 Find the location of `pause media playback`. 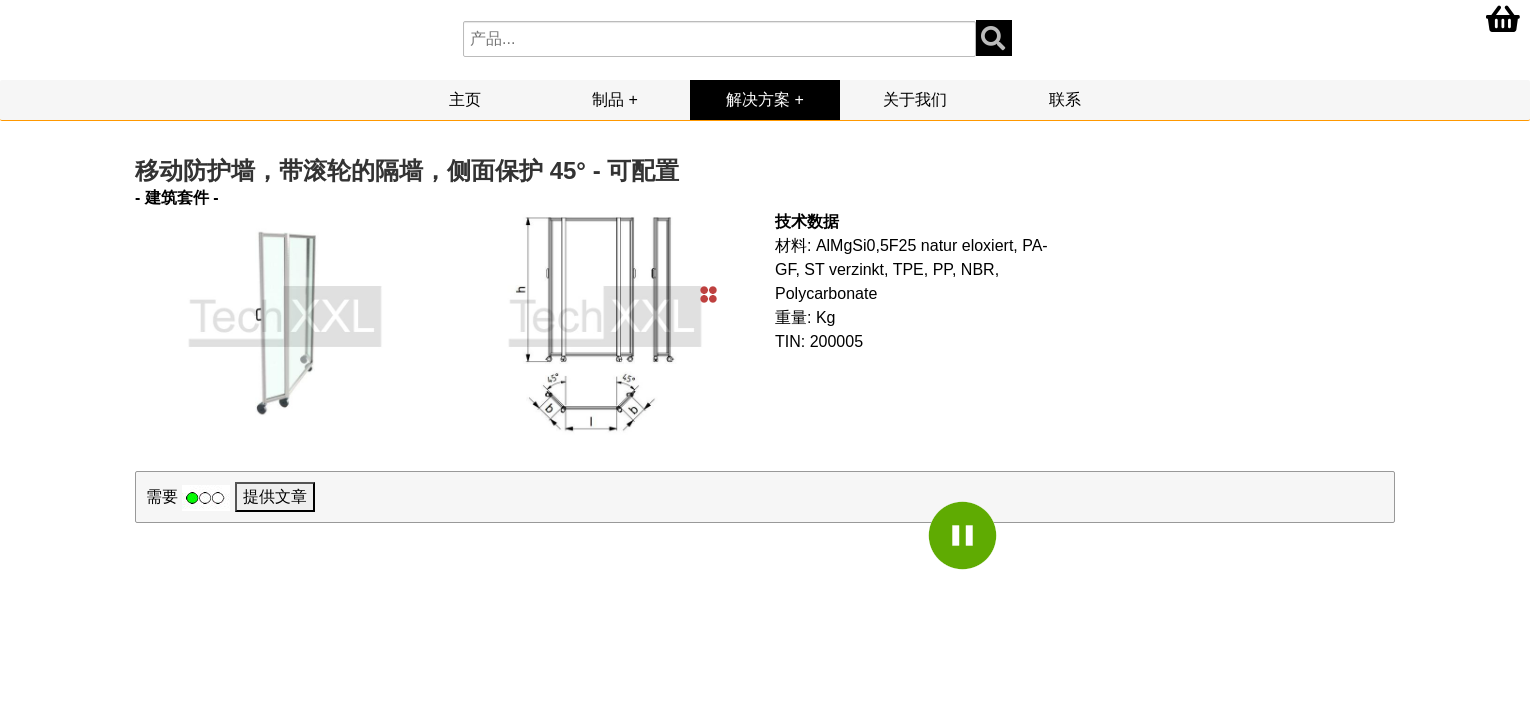

pause media playback is located at coordinates (962, 535).